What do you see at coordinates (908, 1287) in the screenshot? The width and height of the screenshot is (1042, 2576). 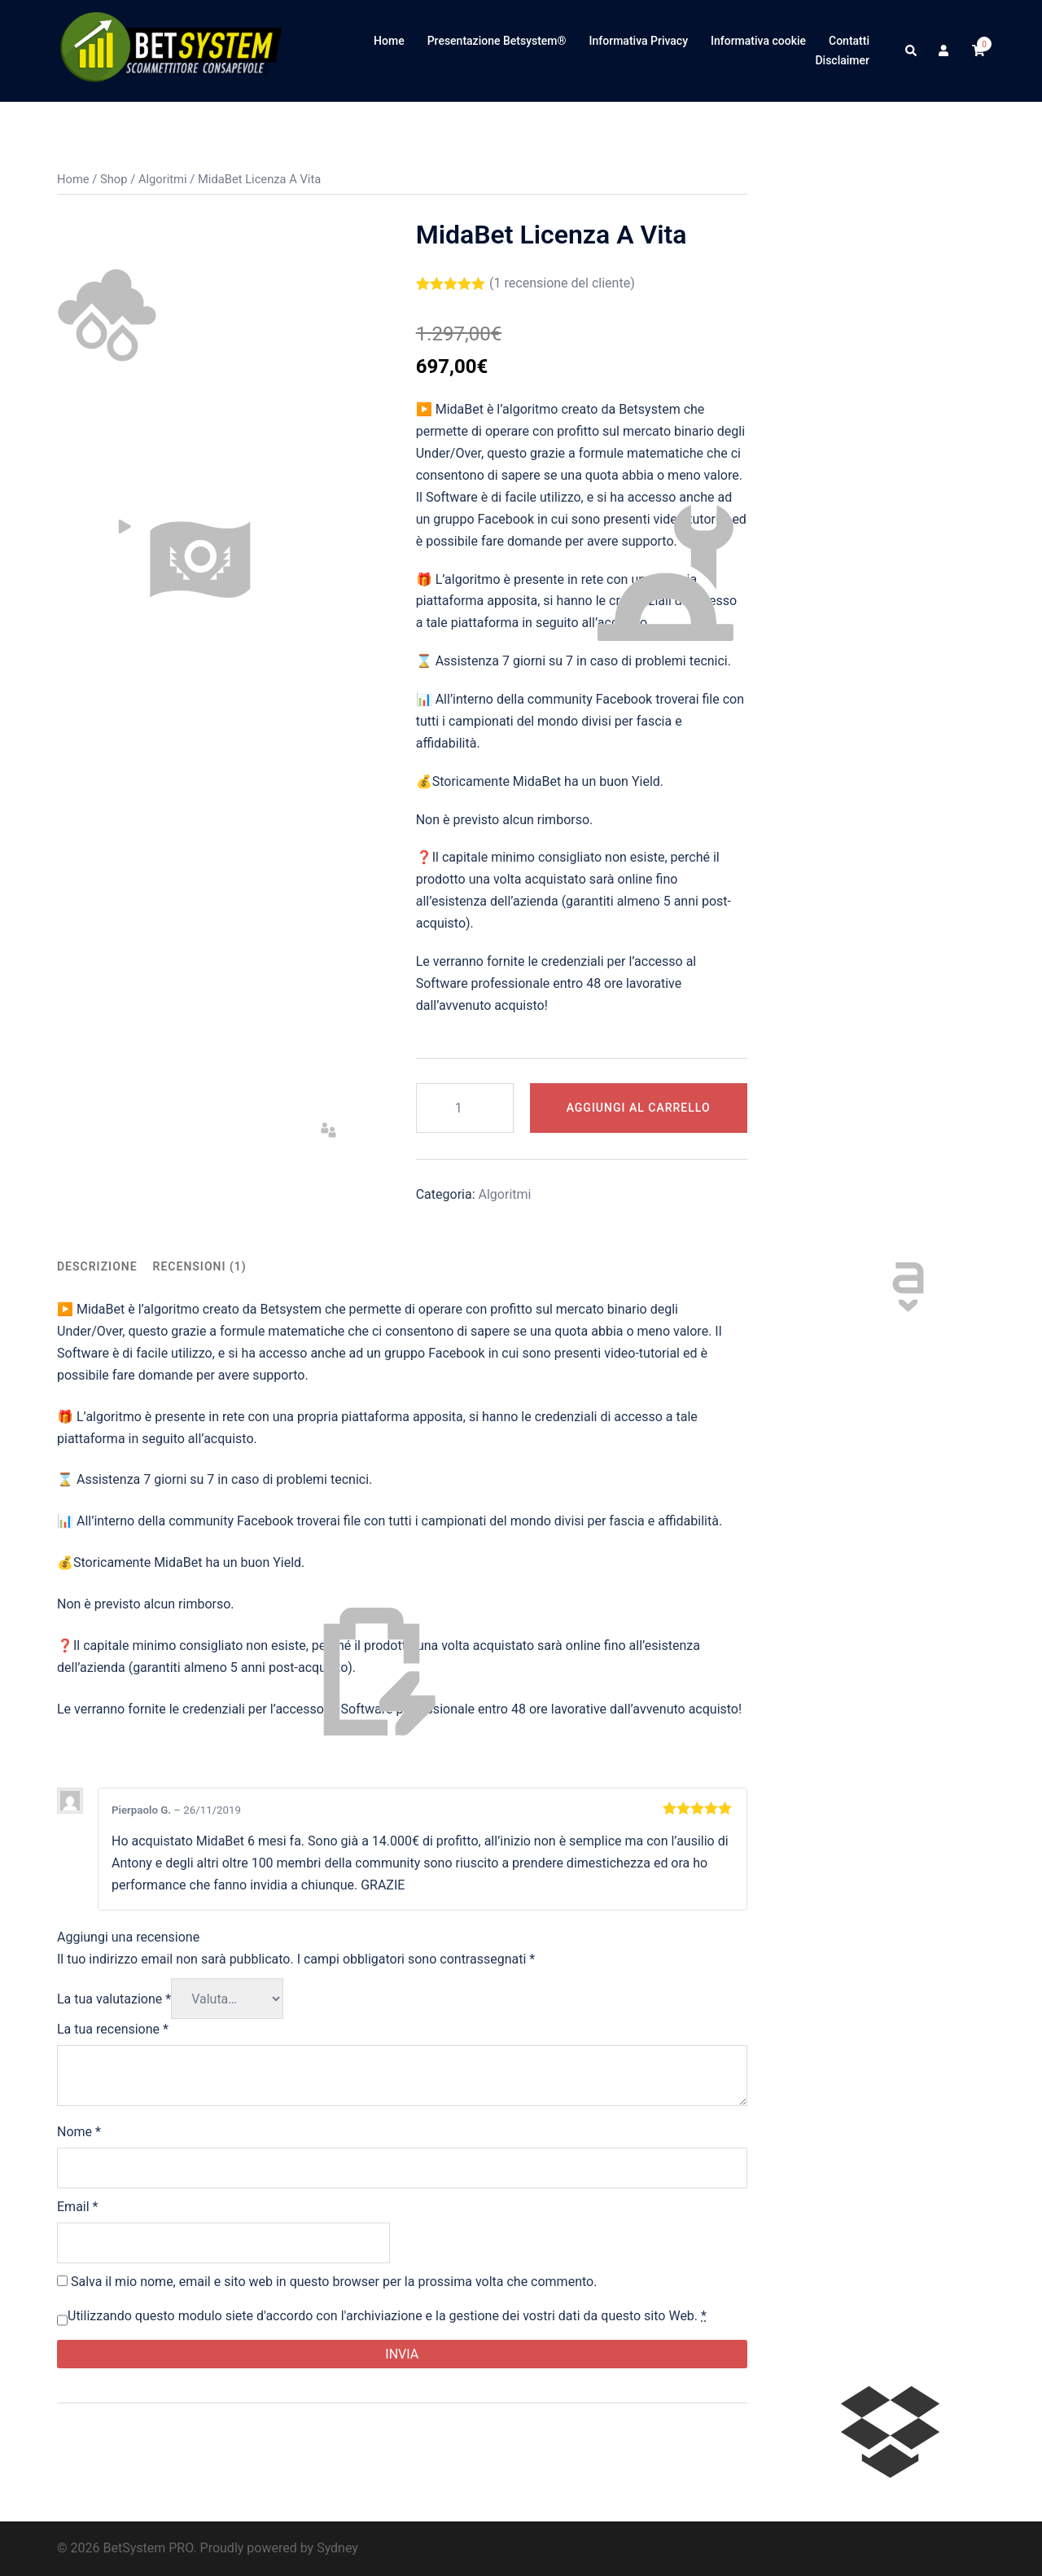 I see `insert text at cursor position` at bounding box center [908, 1287].